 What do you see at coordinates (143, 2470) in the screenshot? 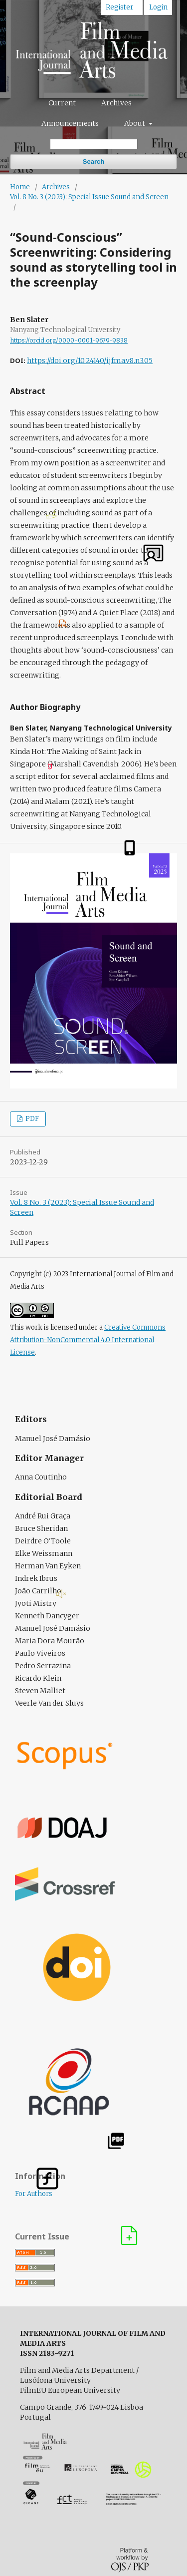
I see `view volleyball or beach sports activities` at bounding box center [143, 2470].